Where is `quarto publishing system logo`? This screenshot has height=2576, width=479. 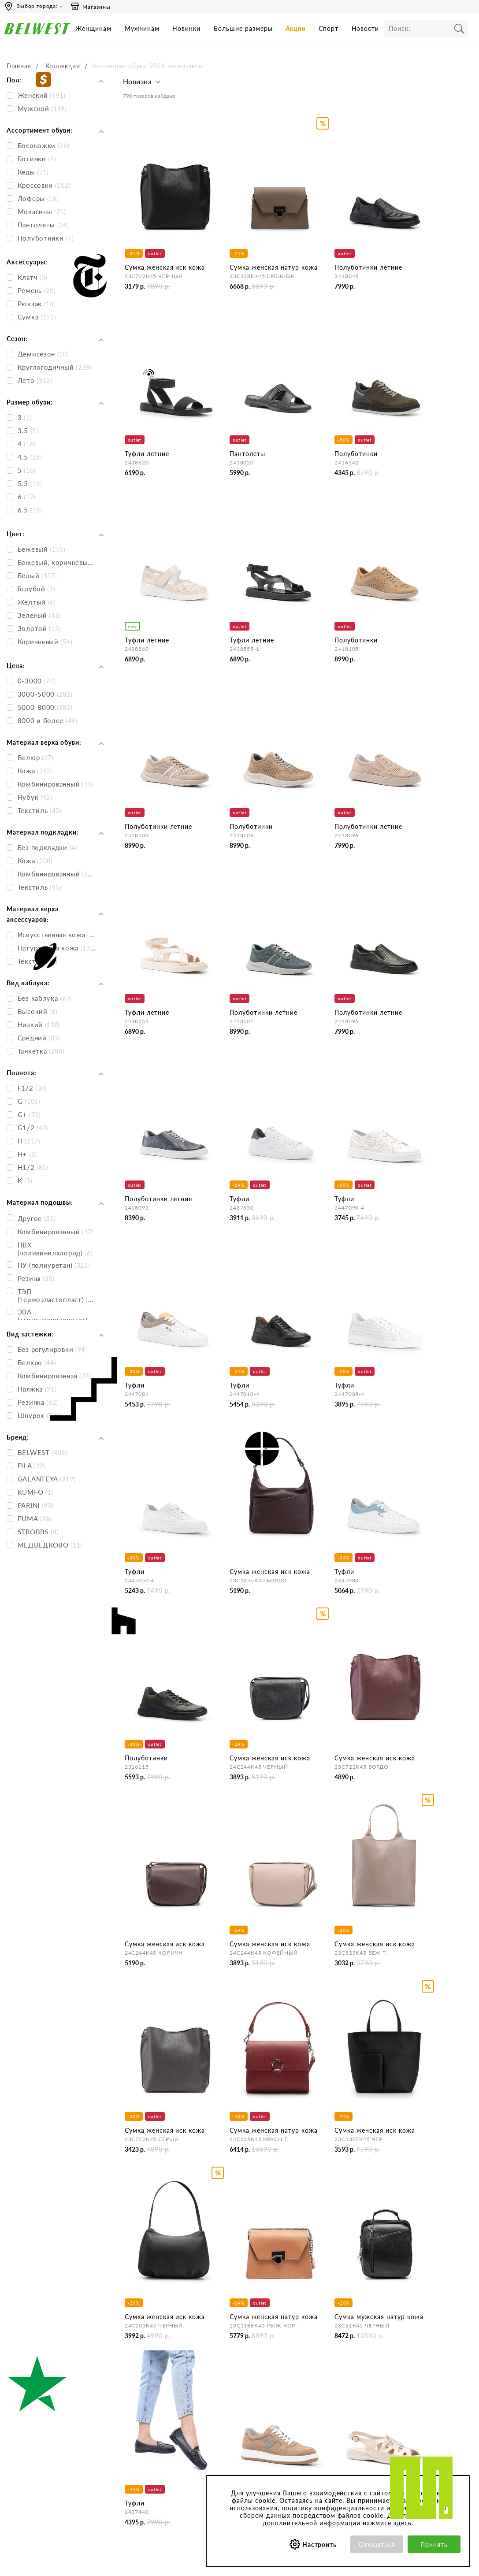
quarto publishing system logo is located at coordinates (262, 1448).